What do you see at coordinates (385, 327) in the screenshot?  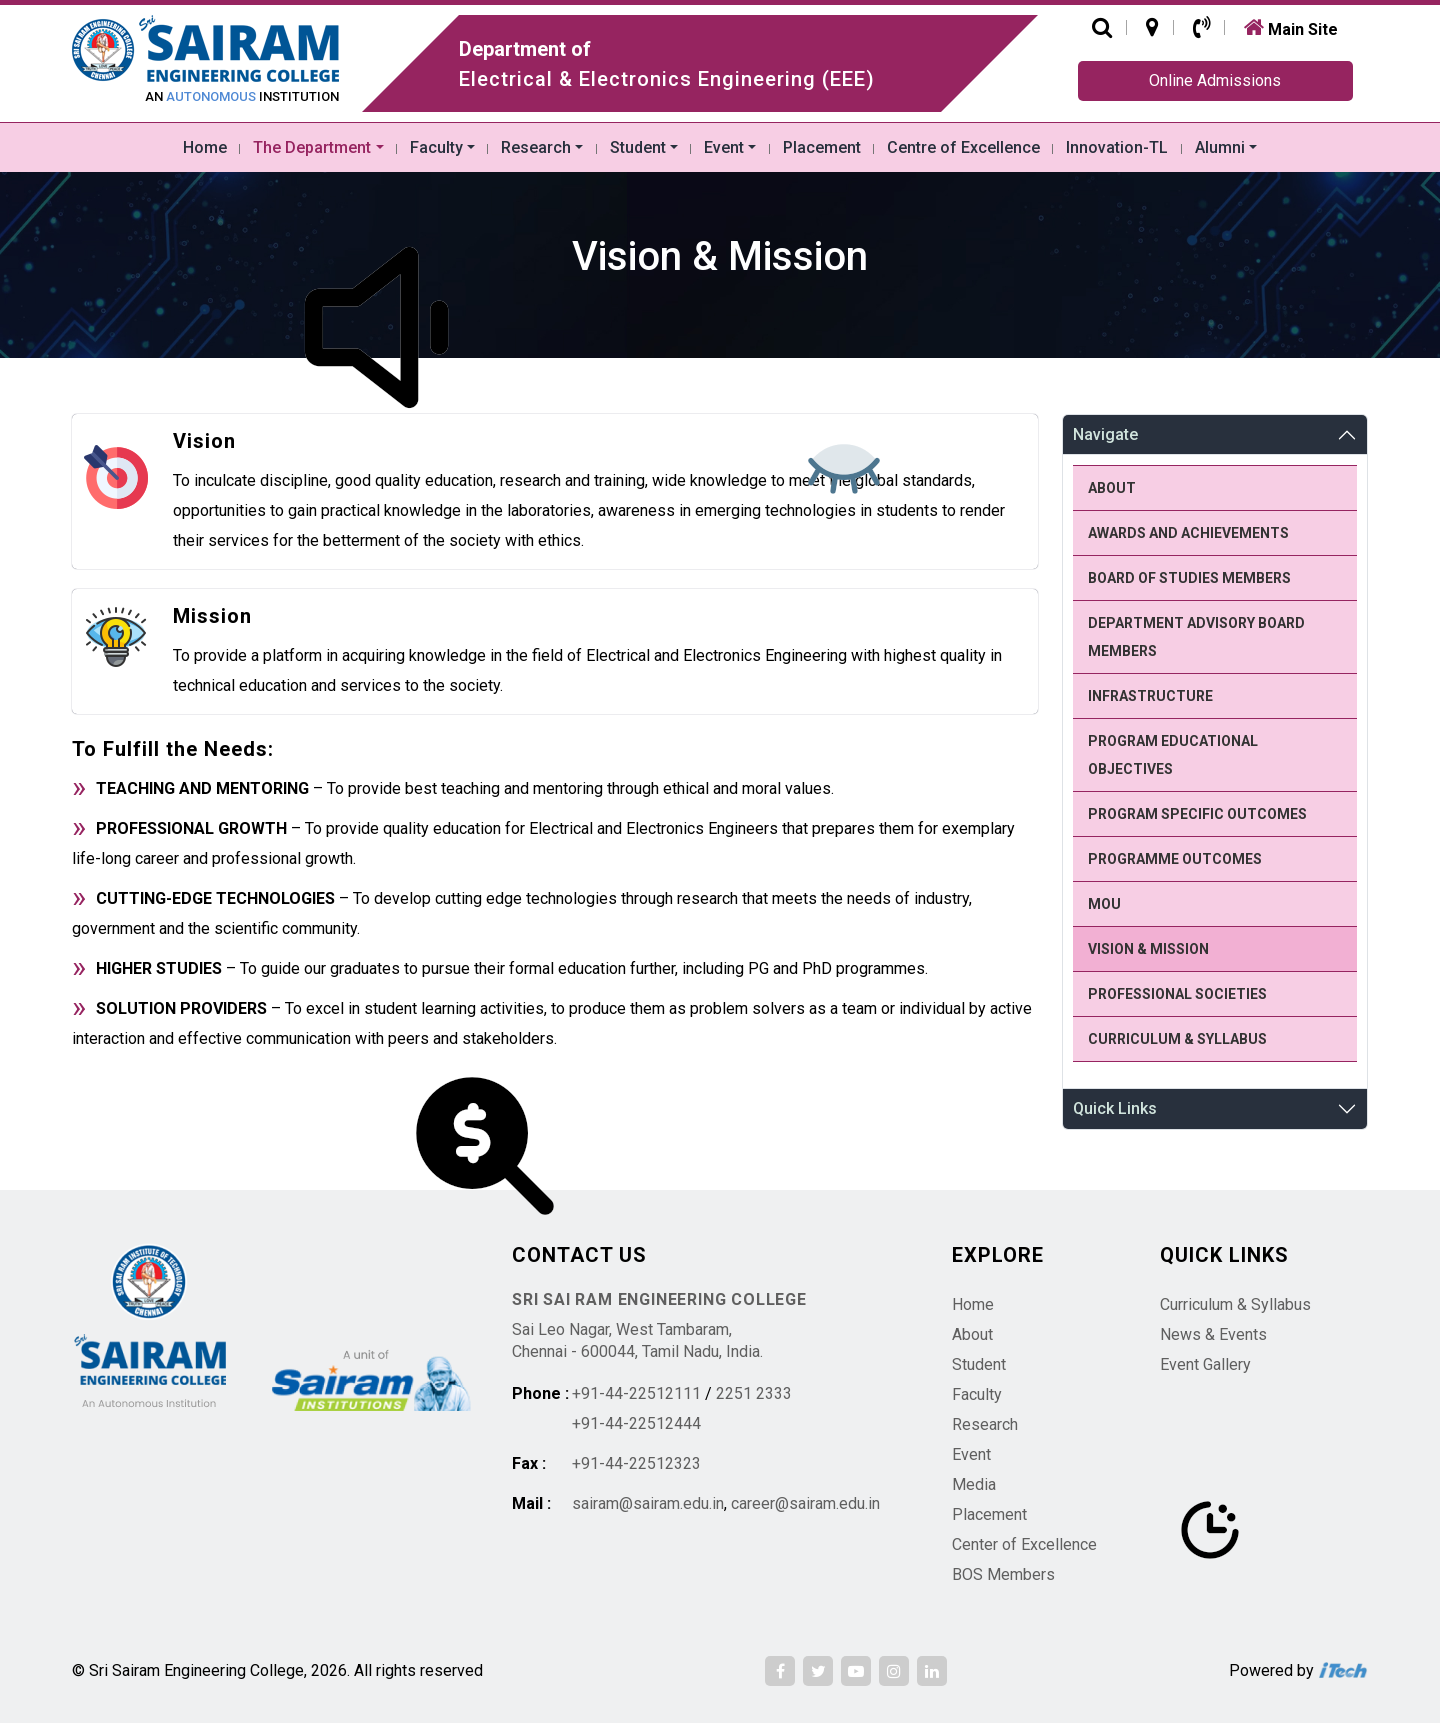 I see `volume set to low` at bounding box center [385, 327].